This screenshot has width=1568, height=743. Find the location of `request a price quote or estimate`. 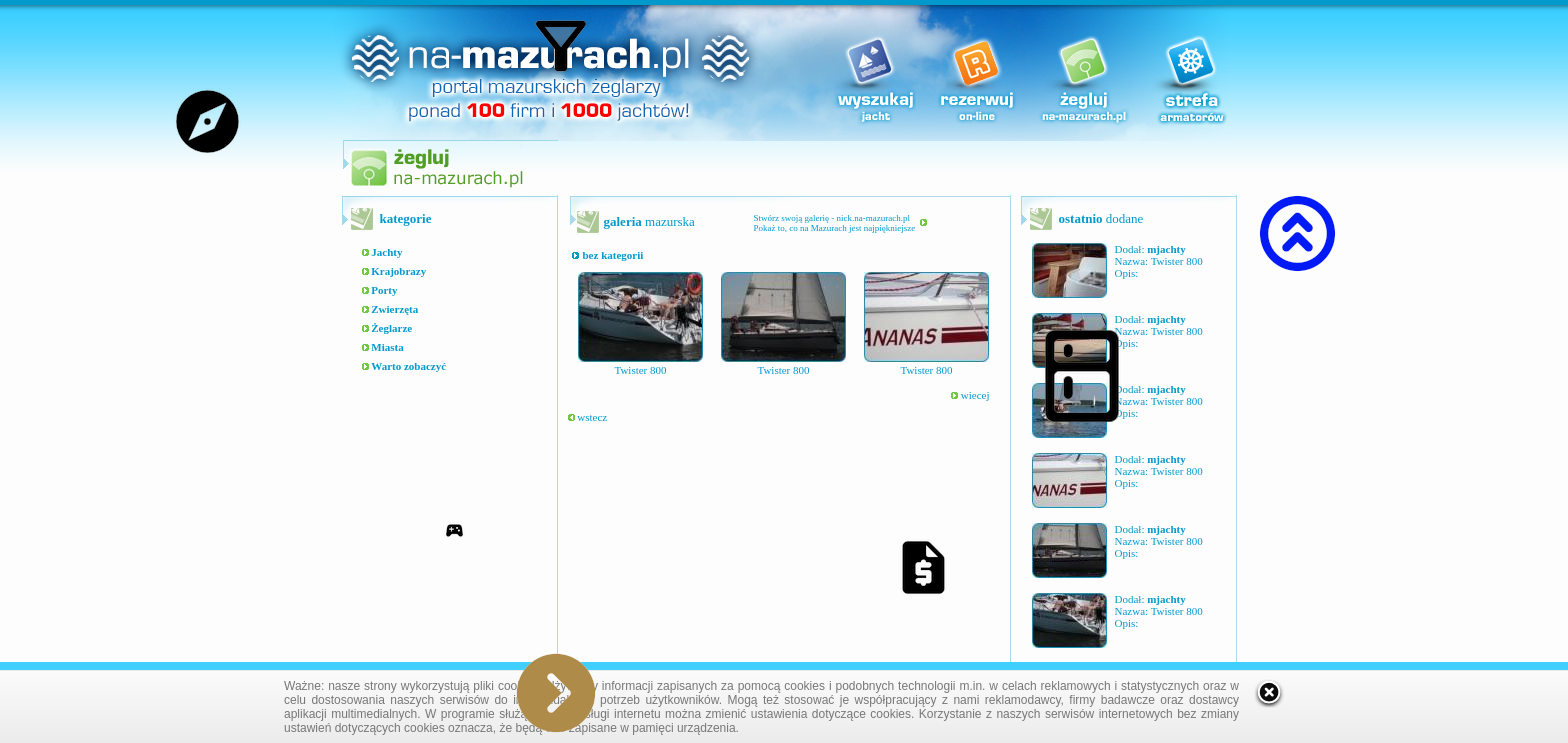

request a price quote or estimate is located at coordinates (923, 567).